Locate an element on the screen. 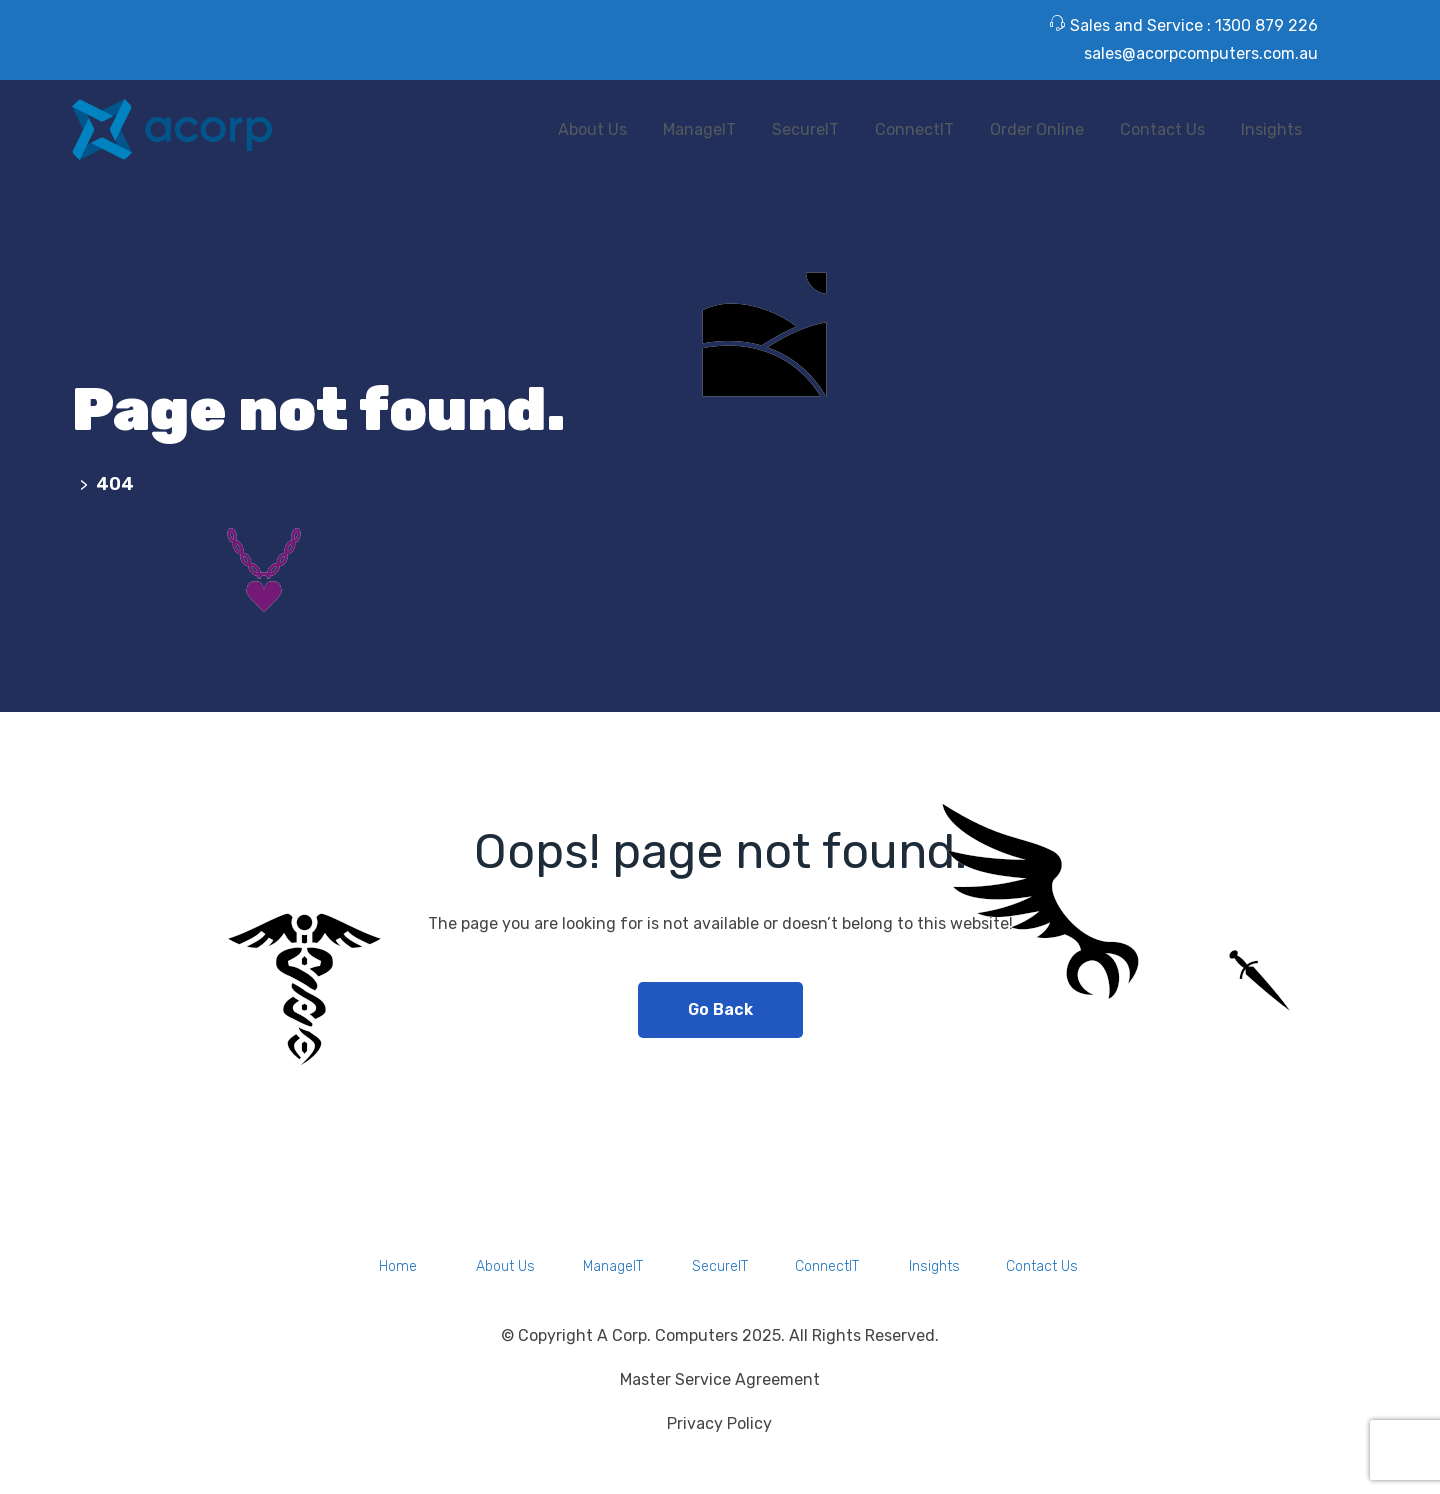 The height and width of the screenshot is (1494, 1440). view jewelry or accessories collection is located at coordinates (264, 570).